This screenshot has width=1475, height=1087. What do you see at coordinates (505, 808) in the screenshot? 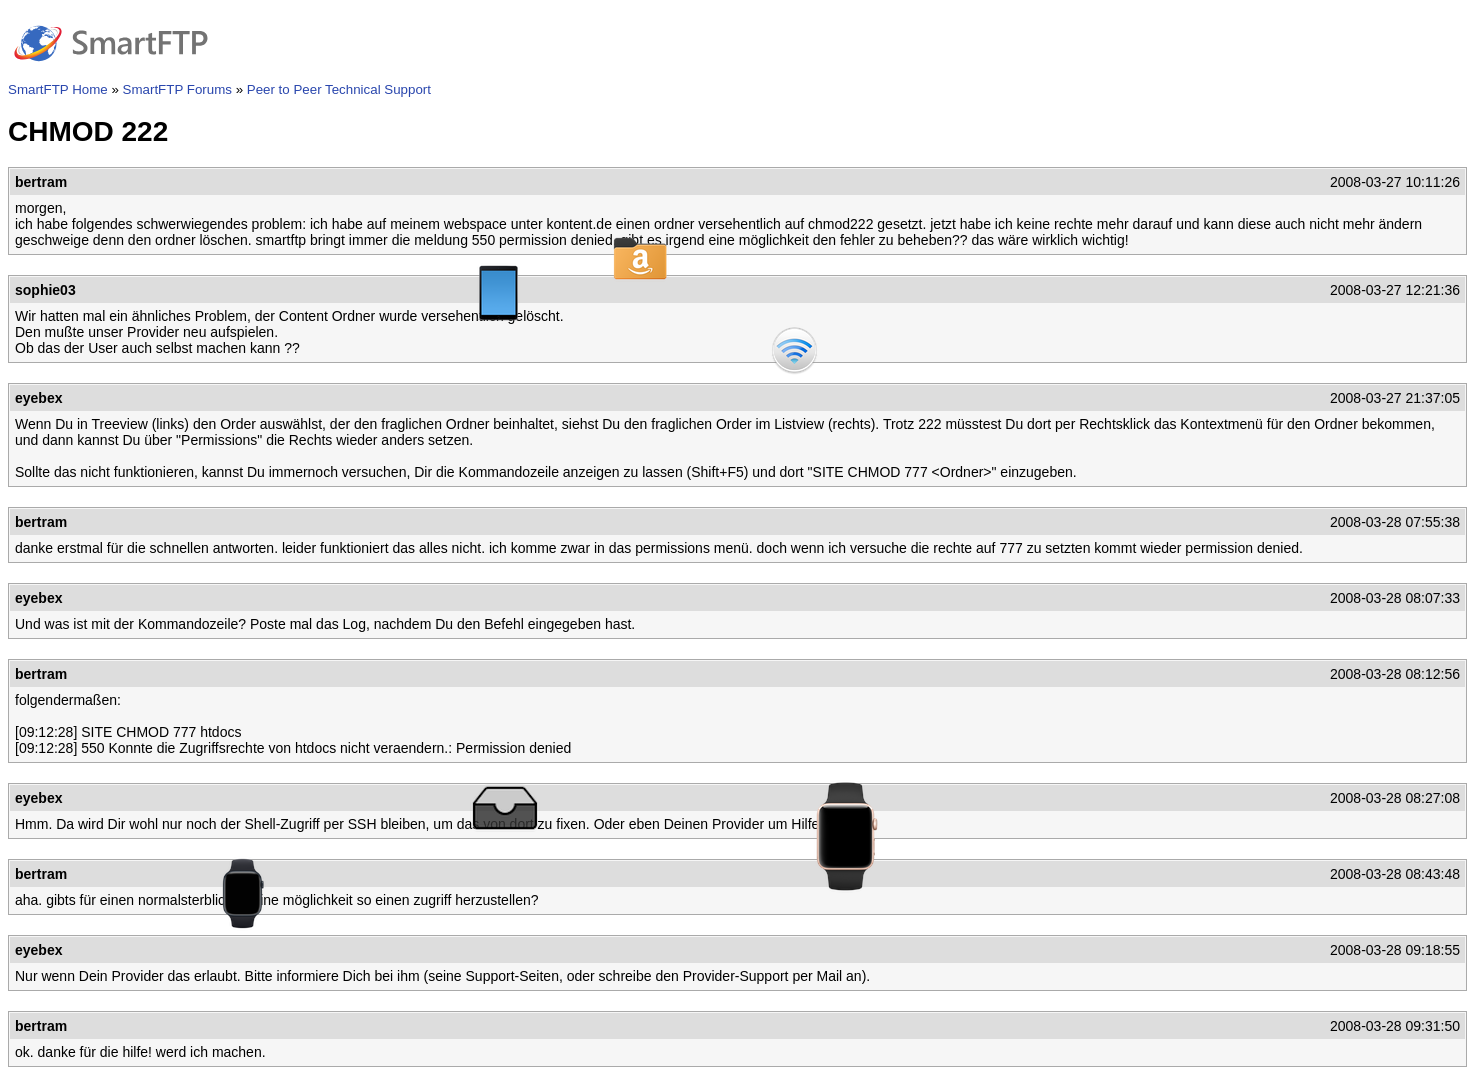
I see `view your inbox messages` at bounding box center [505, 808].